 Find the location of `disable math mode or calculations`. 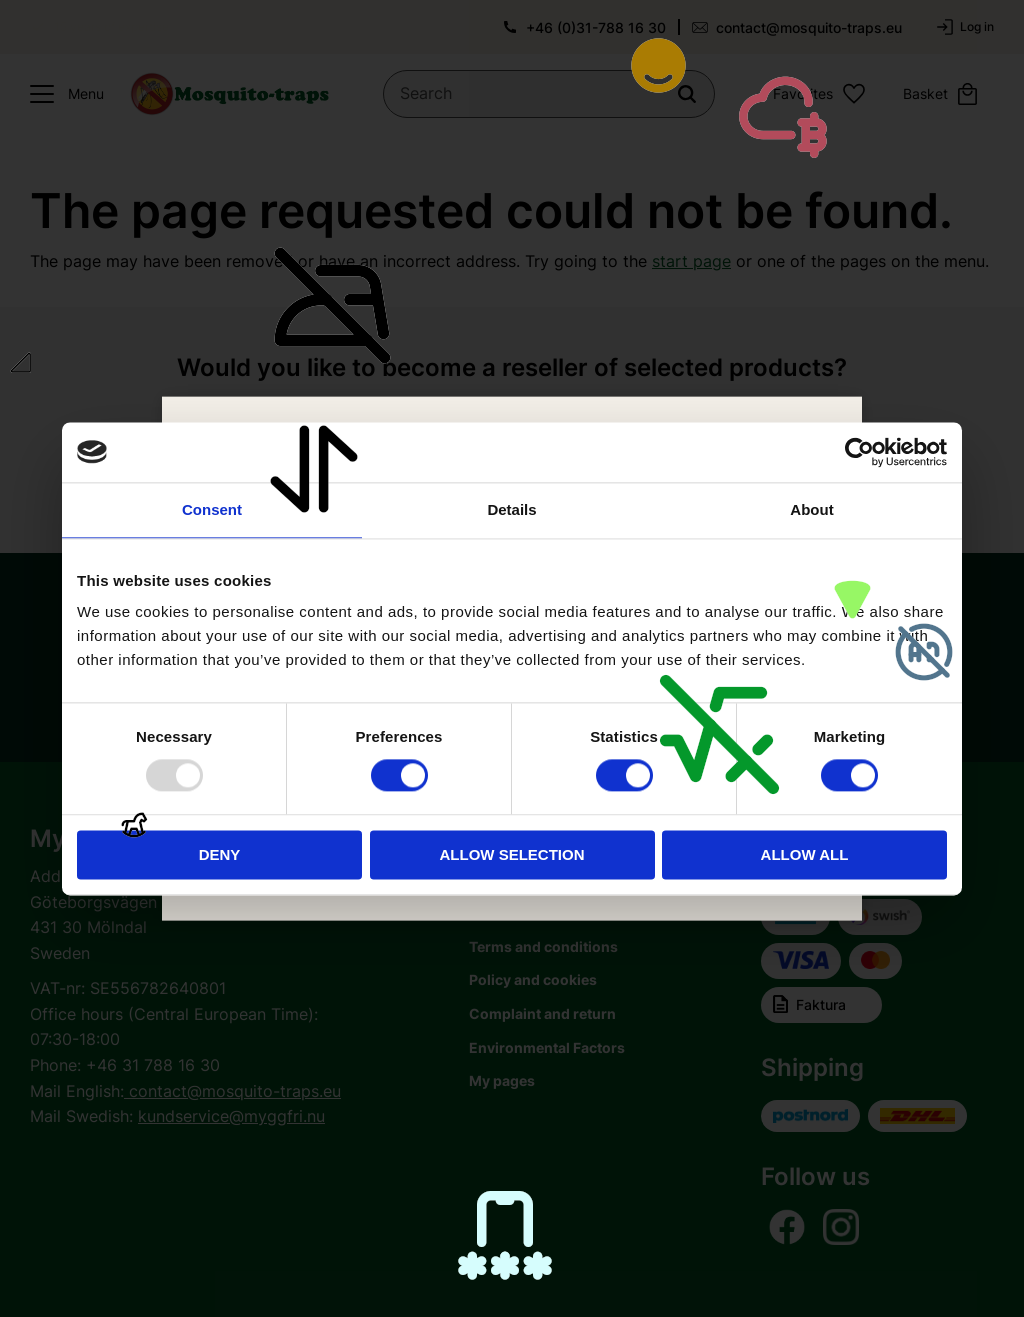

disable math mode or calculations is located at coordinates (719, 734).